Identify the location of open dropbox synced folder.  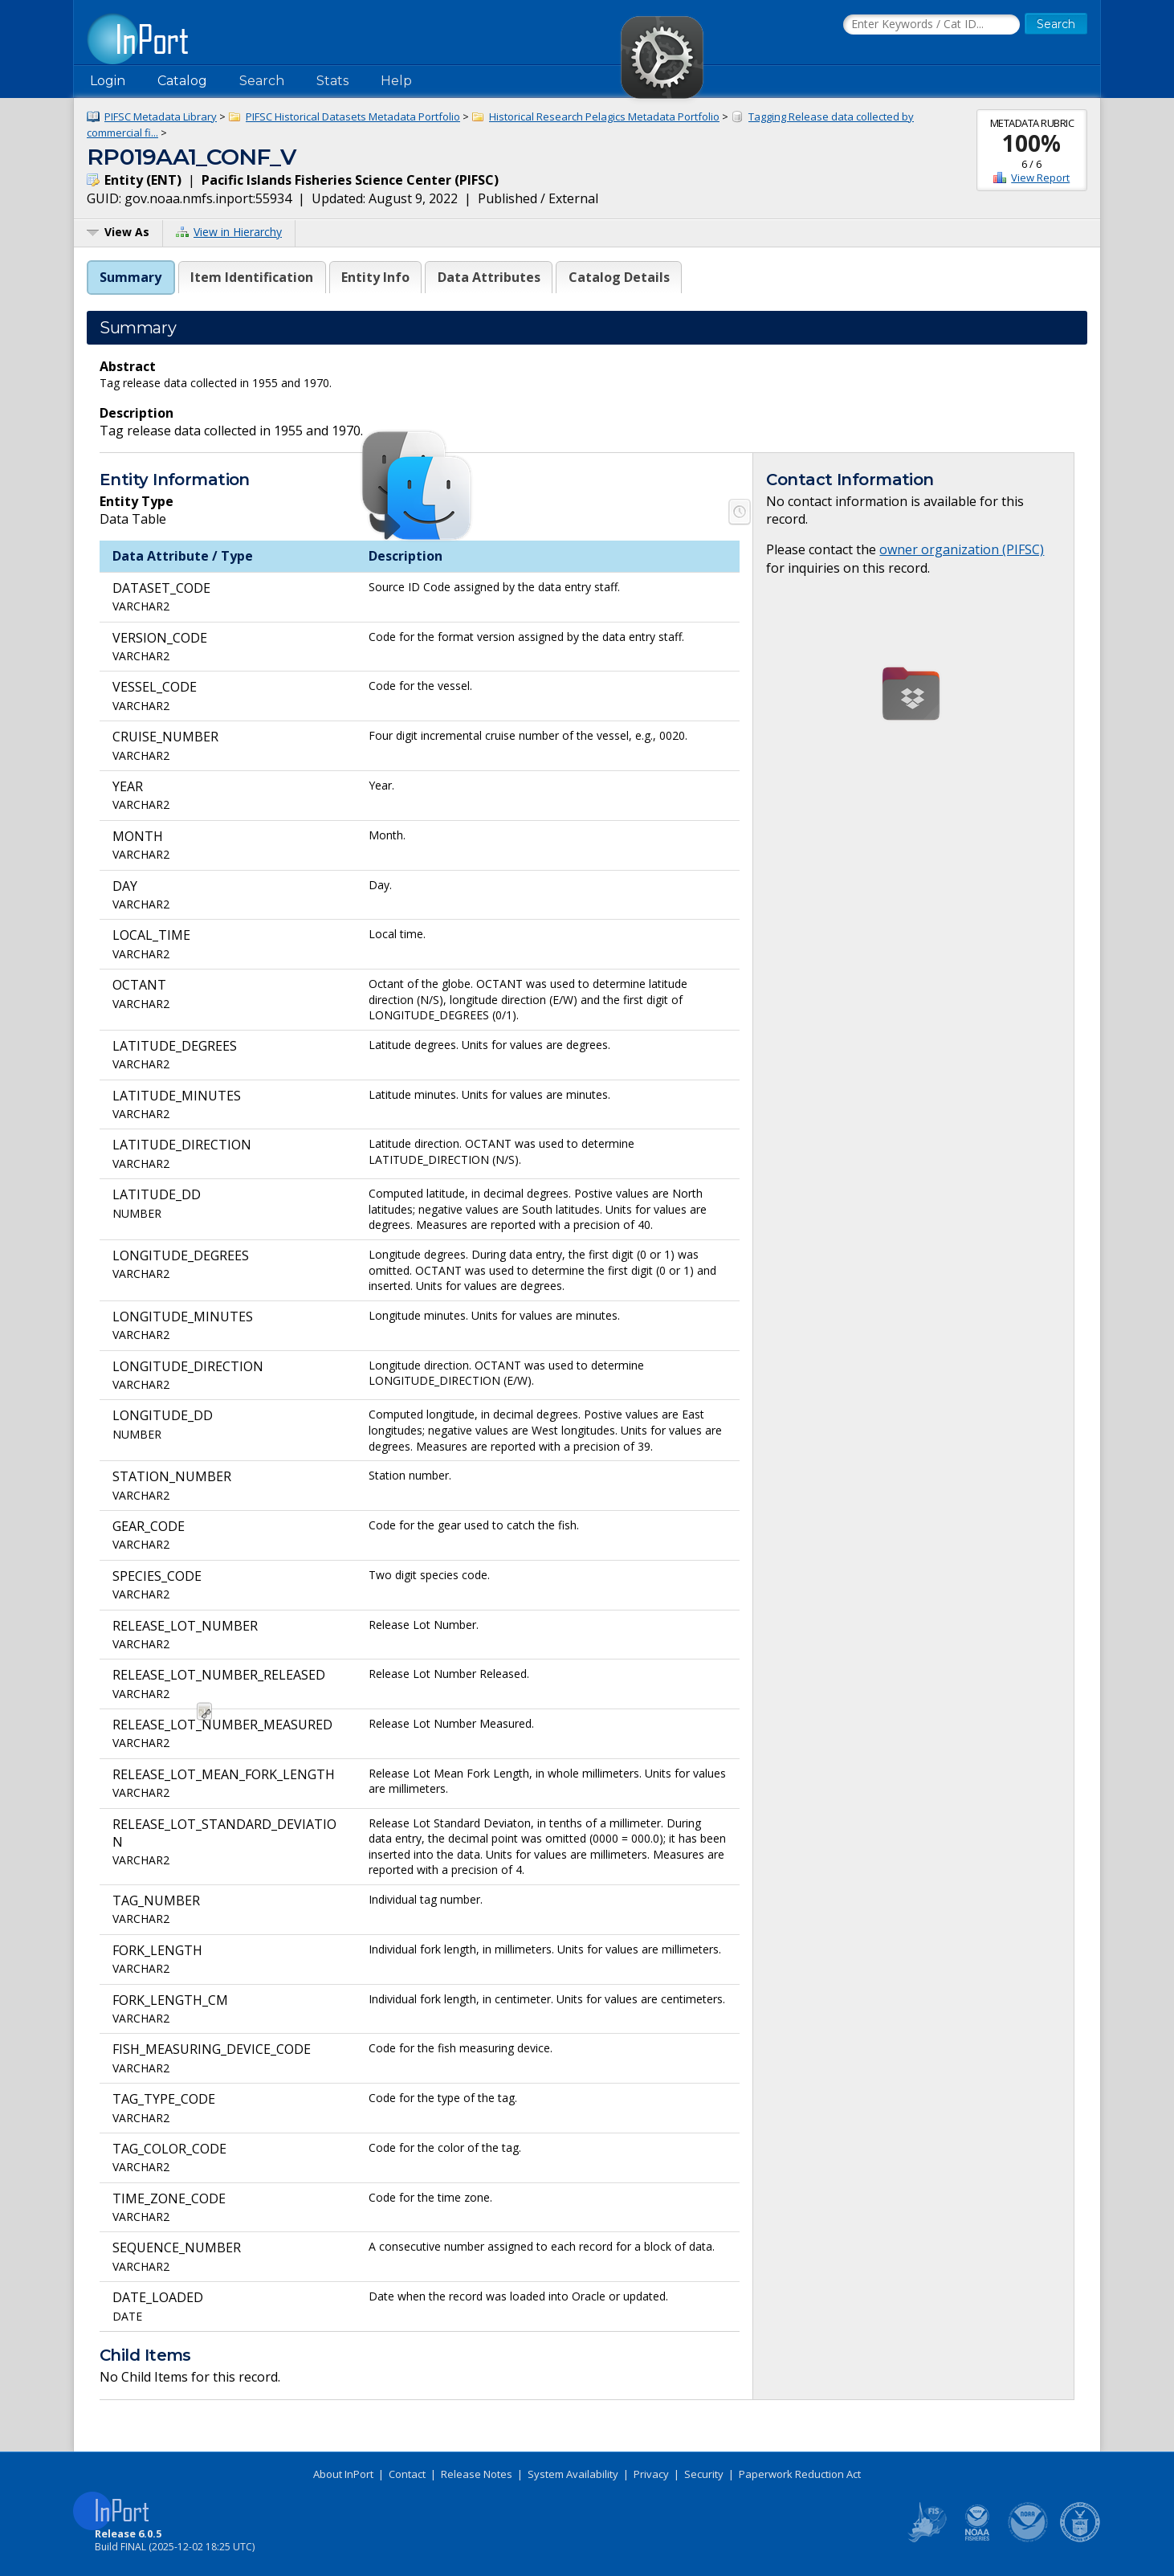
(911, 693).